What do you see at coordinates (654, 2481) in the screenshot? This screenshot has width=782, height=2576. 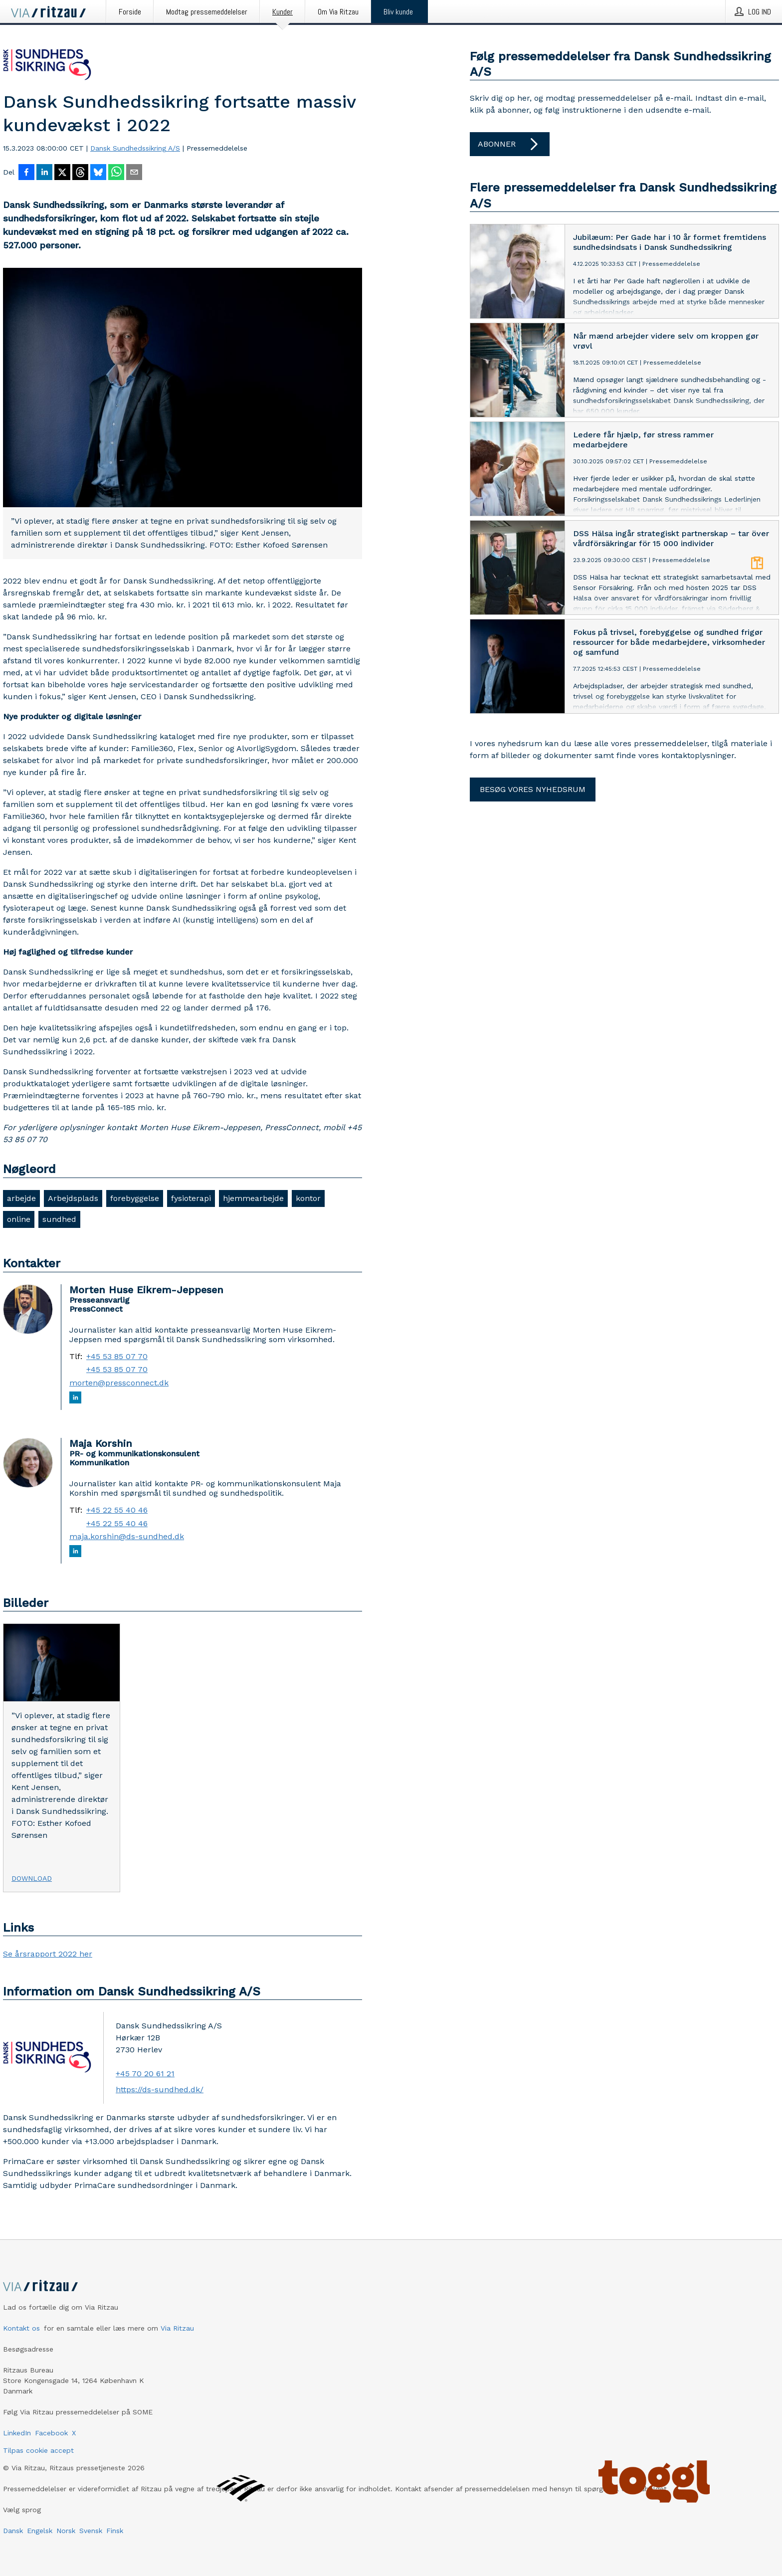 I see `open Toggl time tracking app` at bounding box center [654, 2481].